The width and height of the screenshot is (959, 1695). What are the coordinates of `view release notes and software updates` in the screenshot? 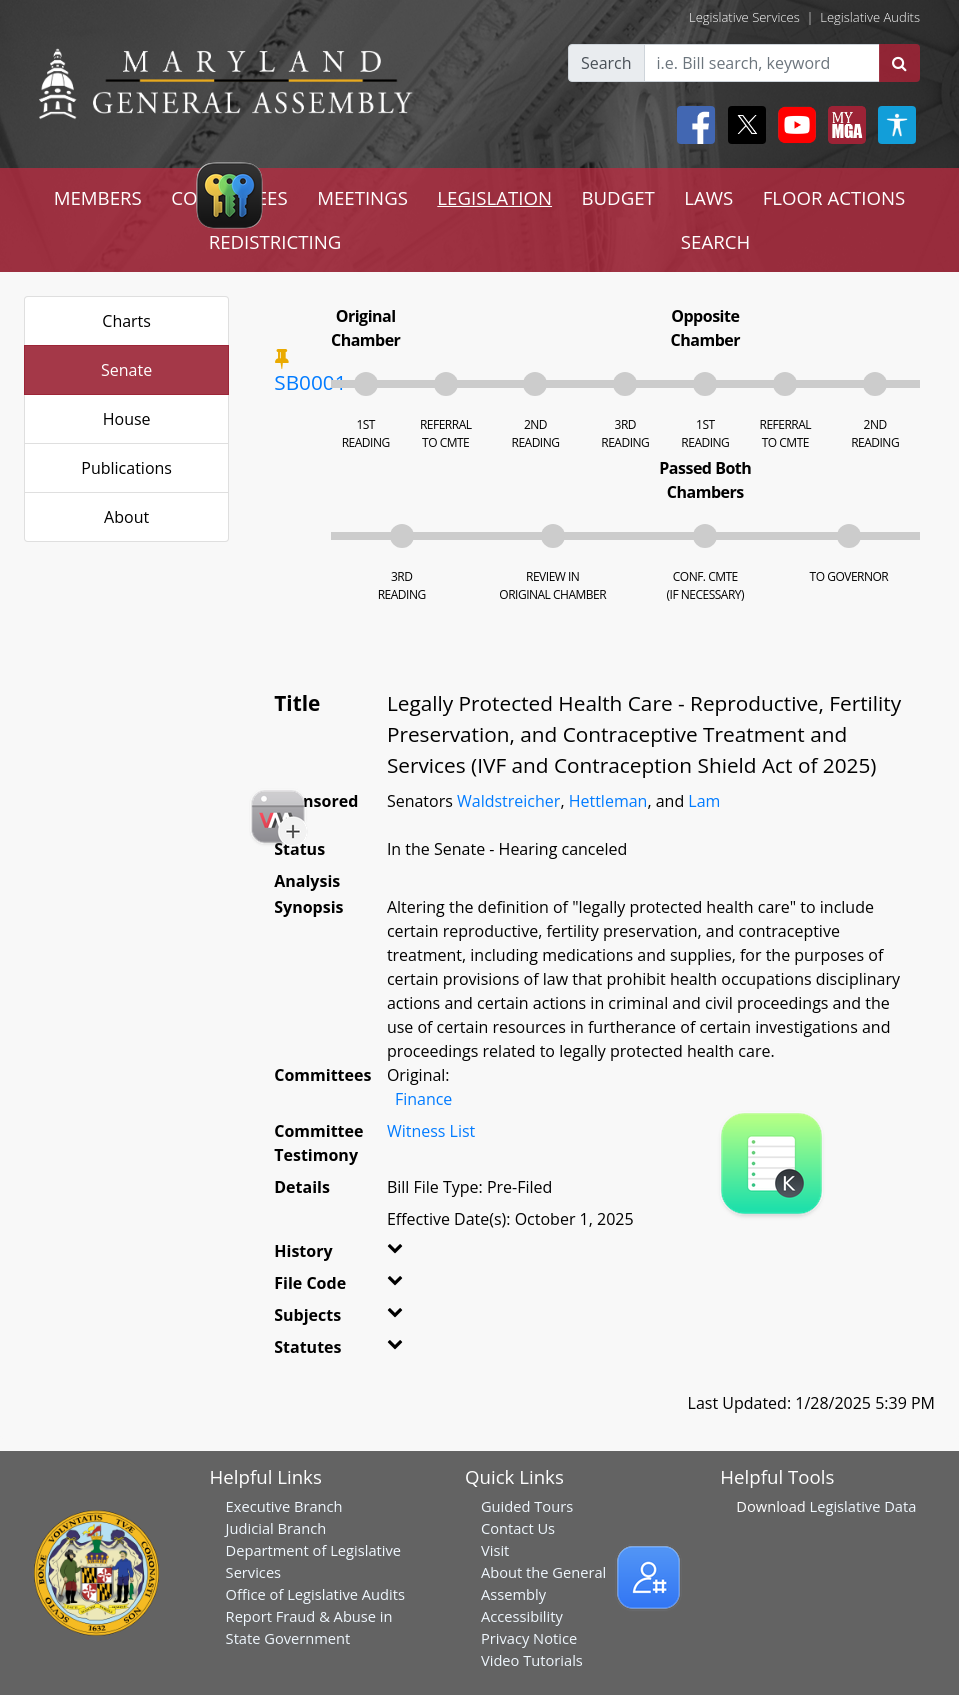 It's located at (771, 1163).